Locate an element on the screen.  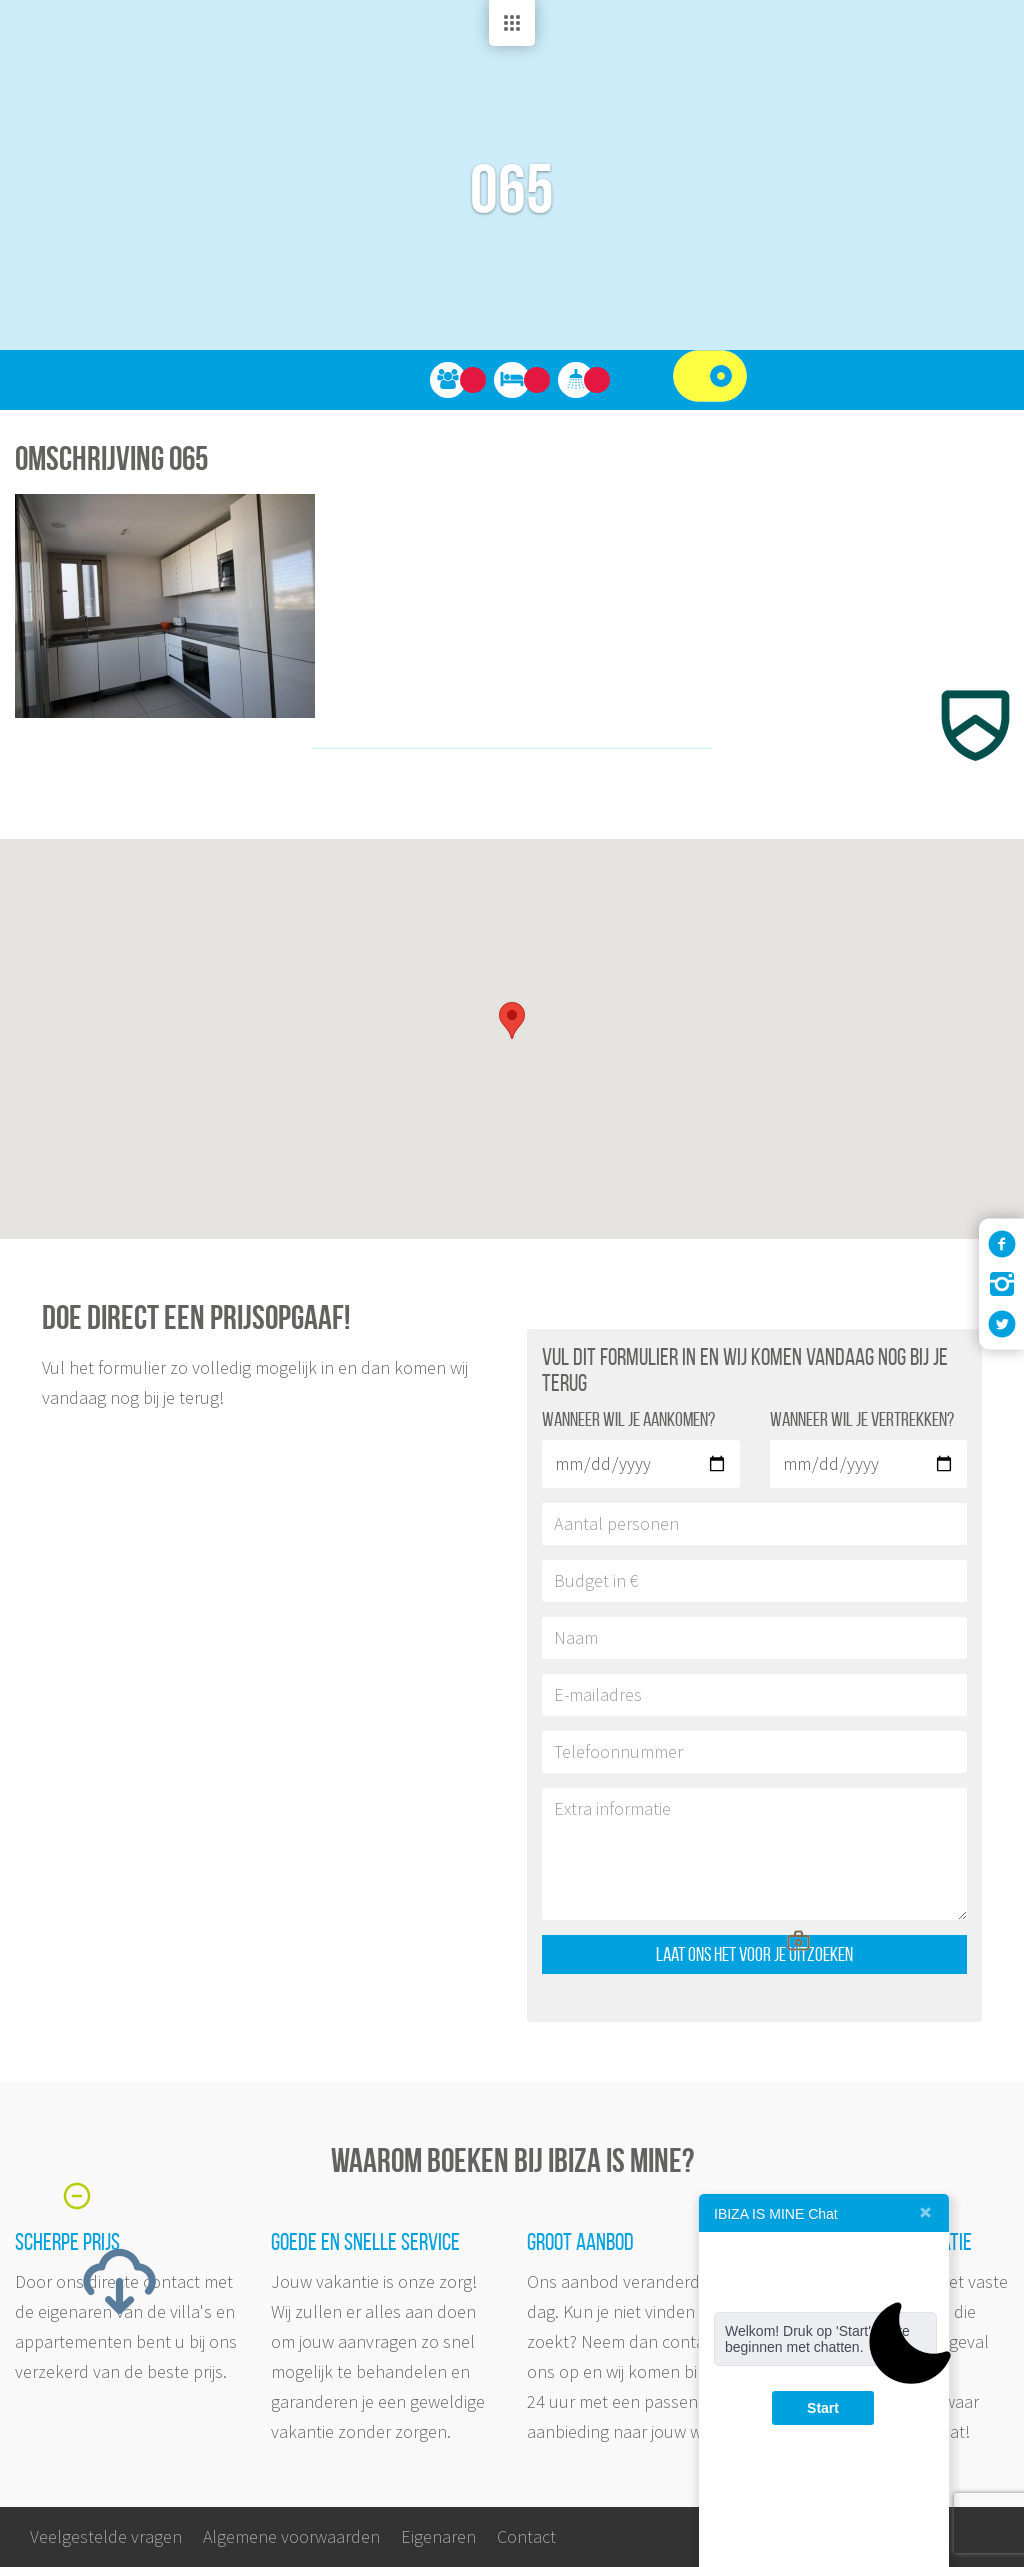
open camera to take a photo is located at coordinates (798, 1940).